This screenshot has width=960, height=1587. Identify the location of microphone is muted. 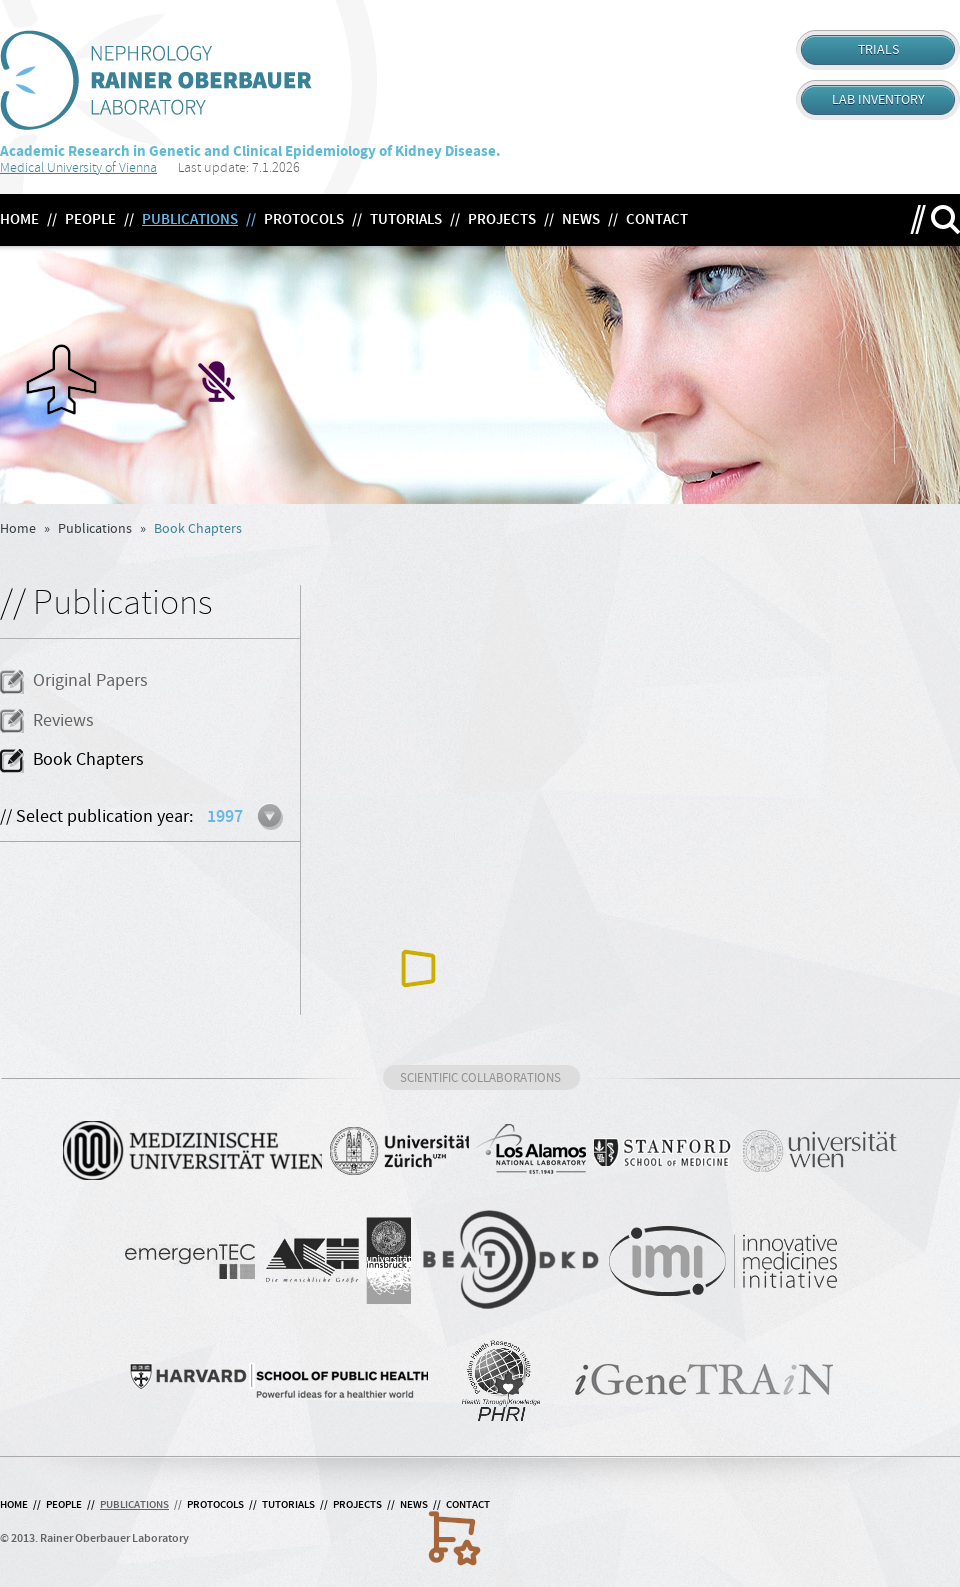
(216, 381).